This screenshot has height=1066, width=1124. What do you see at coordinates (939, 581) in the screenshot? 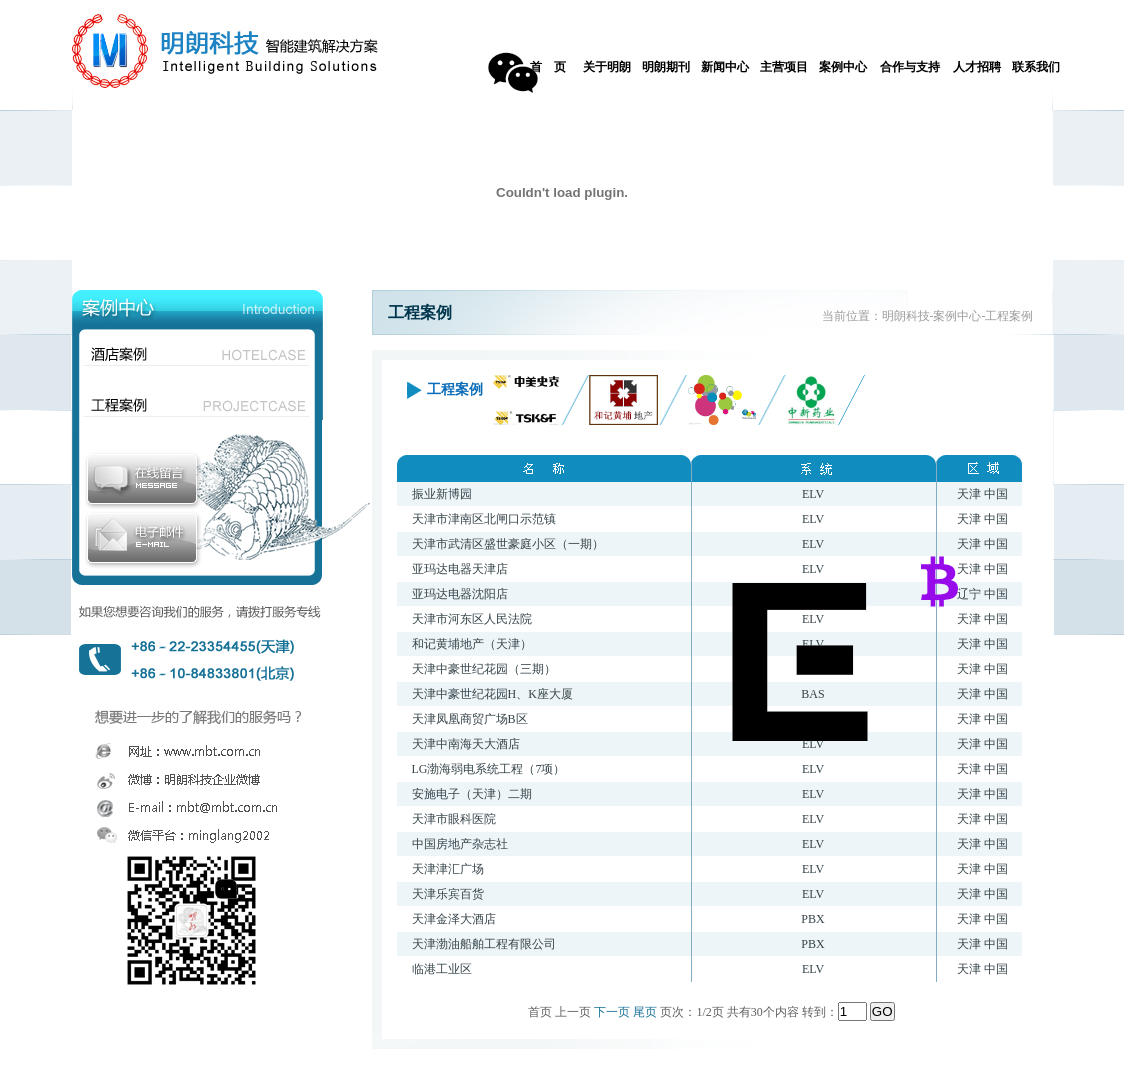
I see `indicates Bitcoin payment option` at bounding box center [939, 581].